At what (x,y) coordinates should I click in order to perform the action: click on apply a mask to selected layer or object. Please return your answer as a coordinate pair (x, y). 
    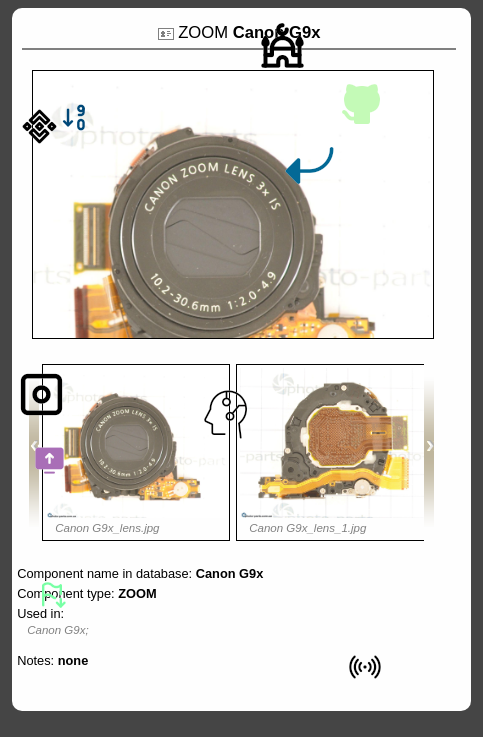
    Looking at the image, I should click on (41, 394).